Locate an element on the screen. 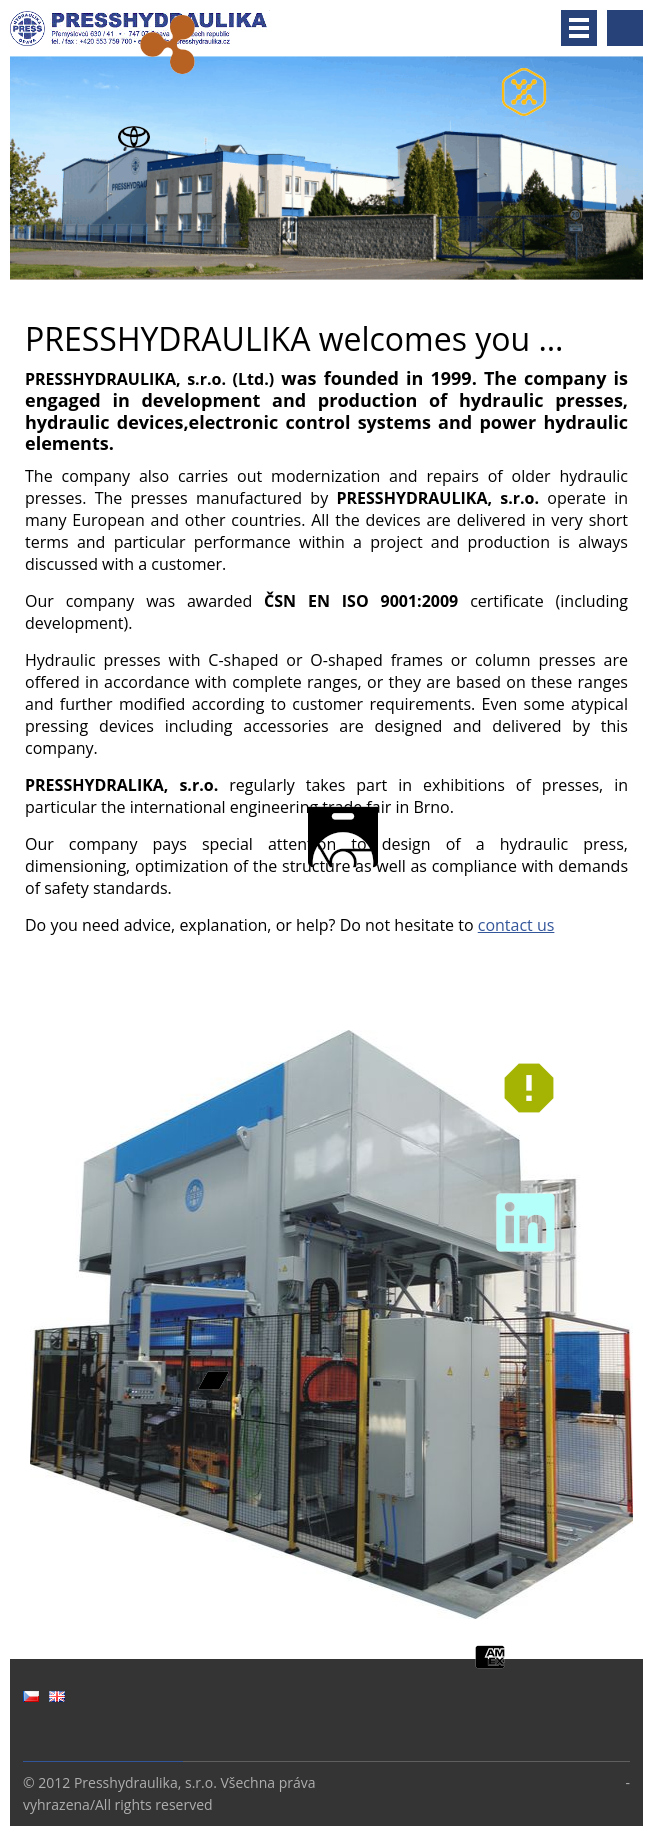 This screenshot has width=653, height=1836. open LinkedIn app or website is located at coordinates (525, 1222).